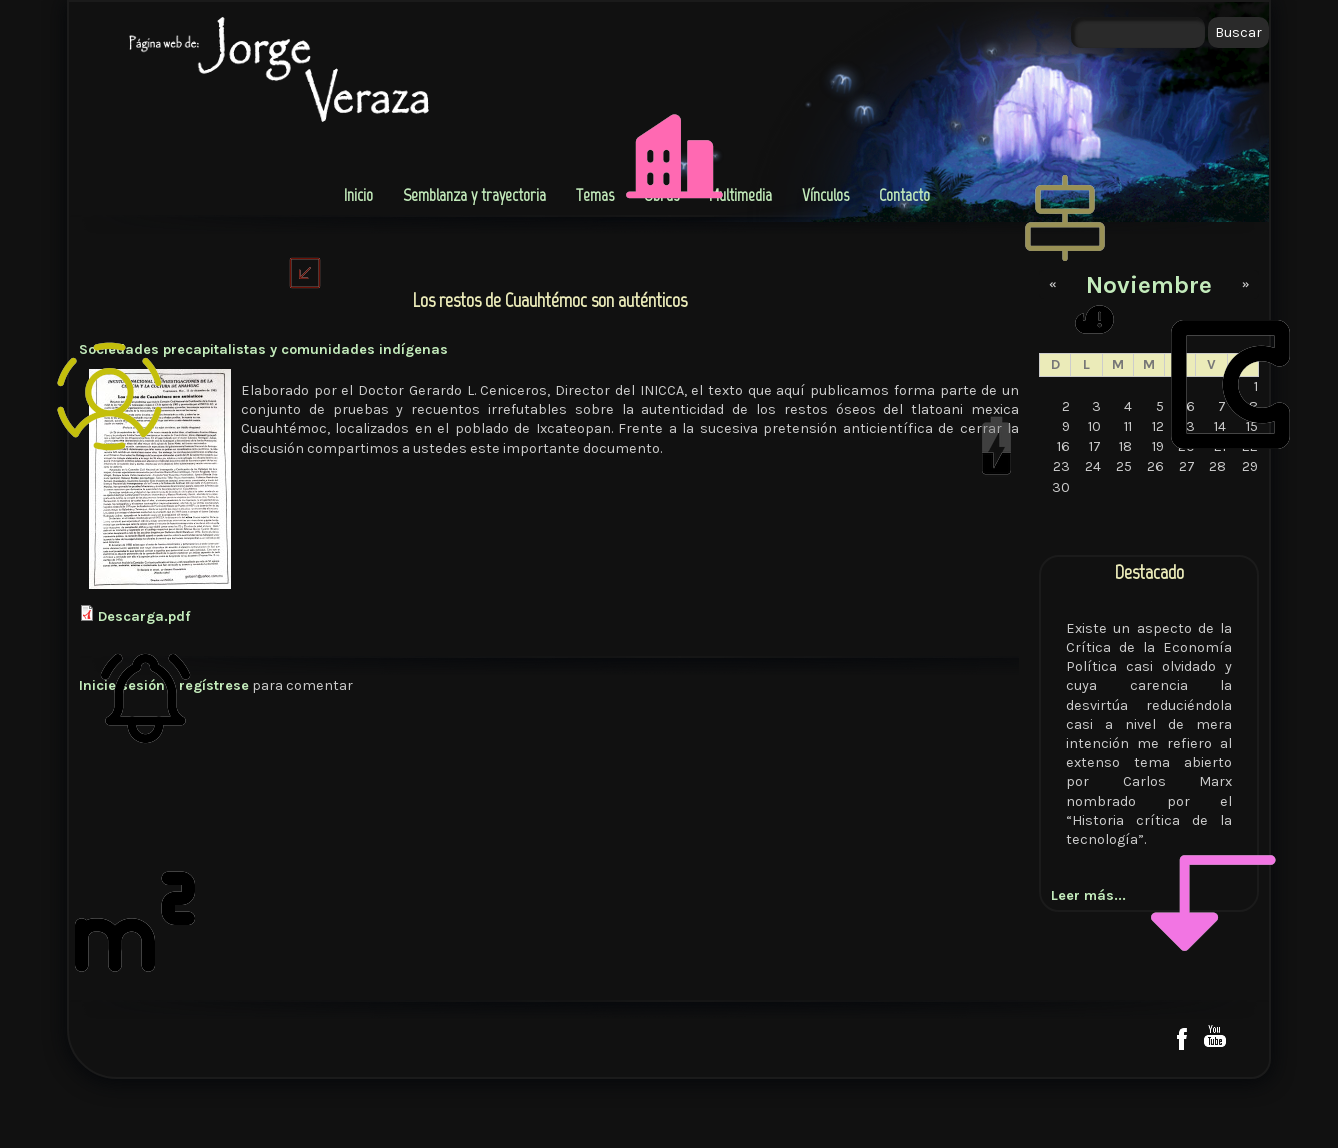 The height and width of the screenshot is (1148, 1338). Describe the element at coordinates (305, 273) in the screenshot. I see `navigate to the bottom-left corner` at that location.